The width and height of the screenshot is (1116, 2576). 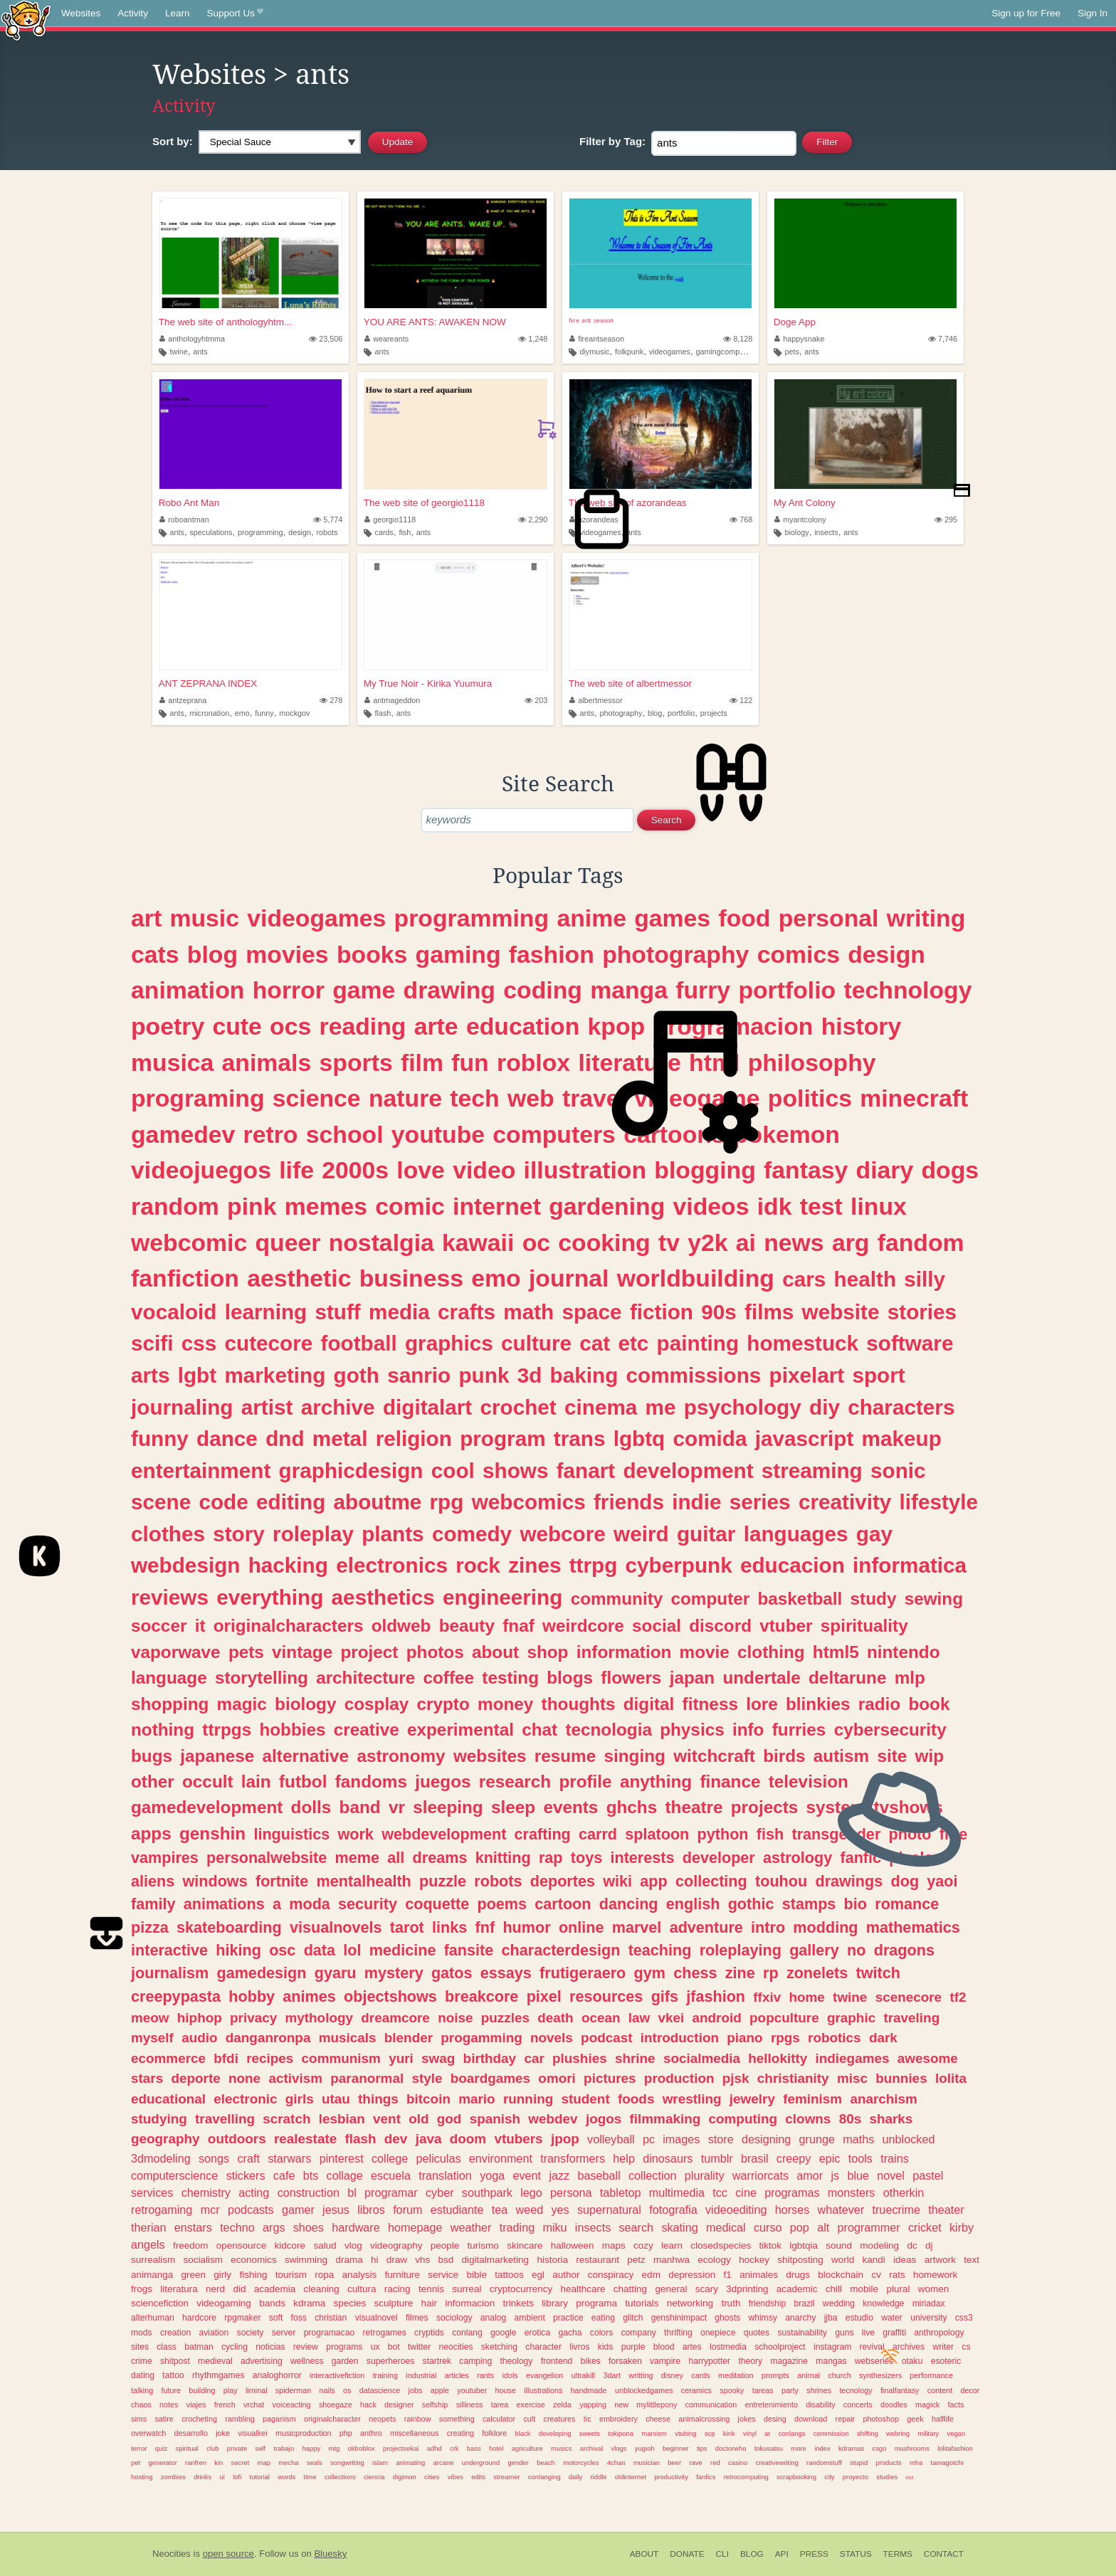 I want to click on access music or audio settings, so click(x=681, y=1073).